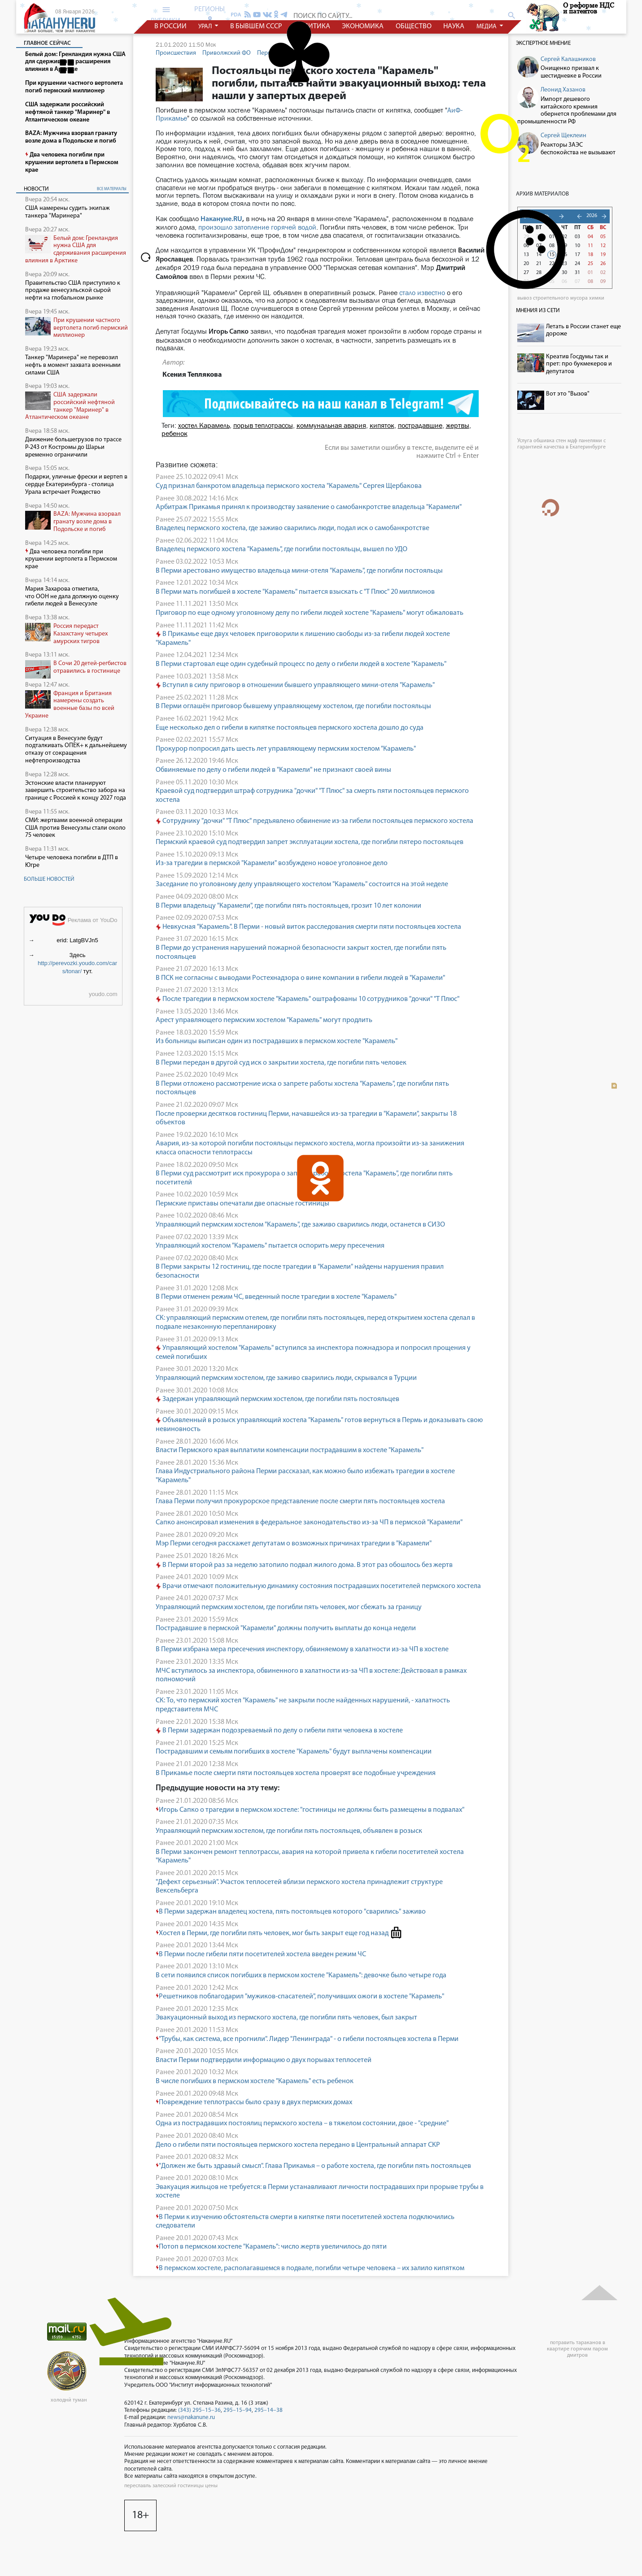 Image resolution: width=642 pixels, height=2576 pixels. I want to click on view departure flights, so click(131, 2329).